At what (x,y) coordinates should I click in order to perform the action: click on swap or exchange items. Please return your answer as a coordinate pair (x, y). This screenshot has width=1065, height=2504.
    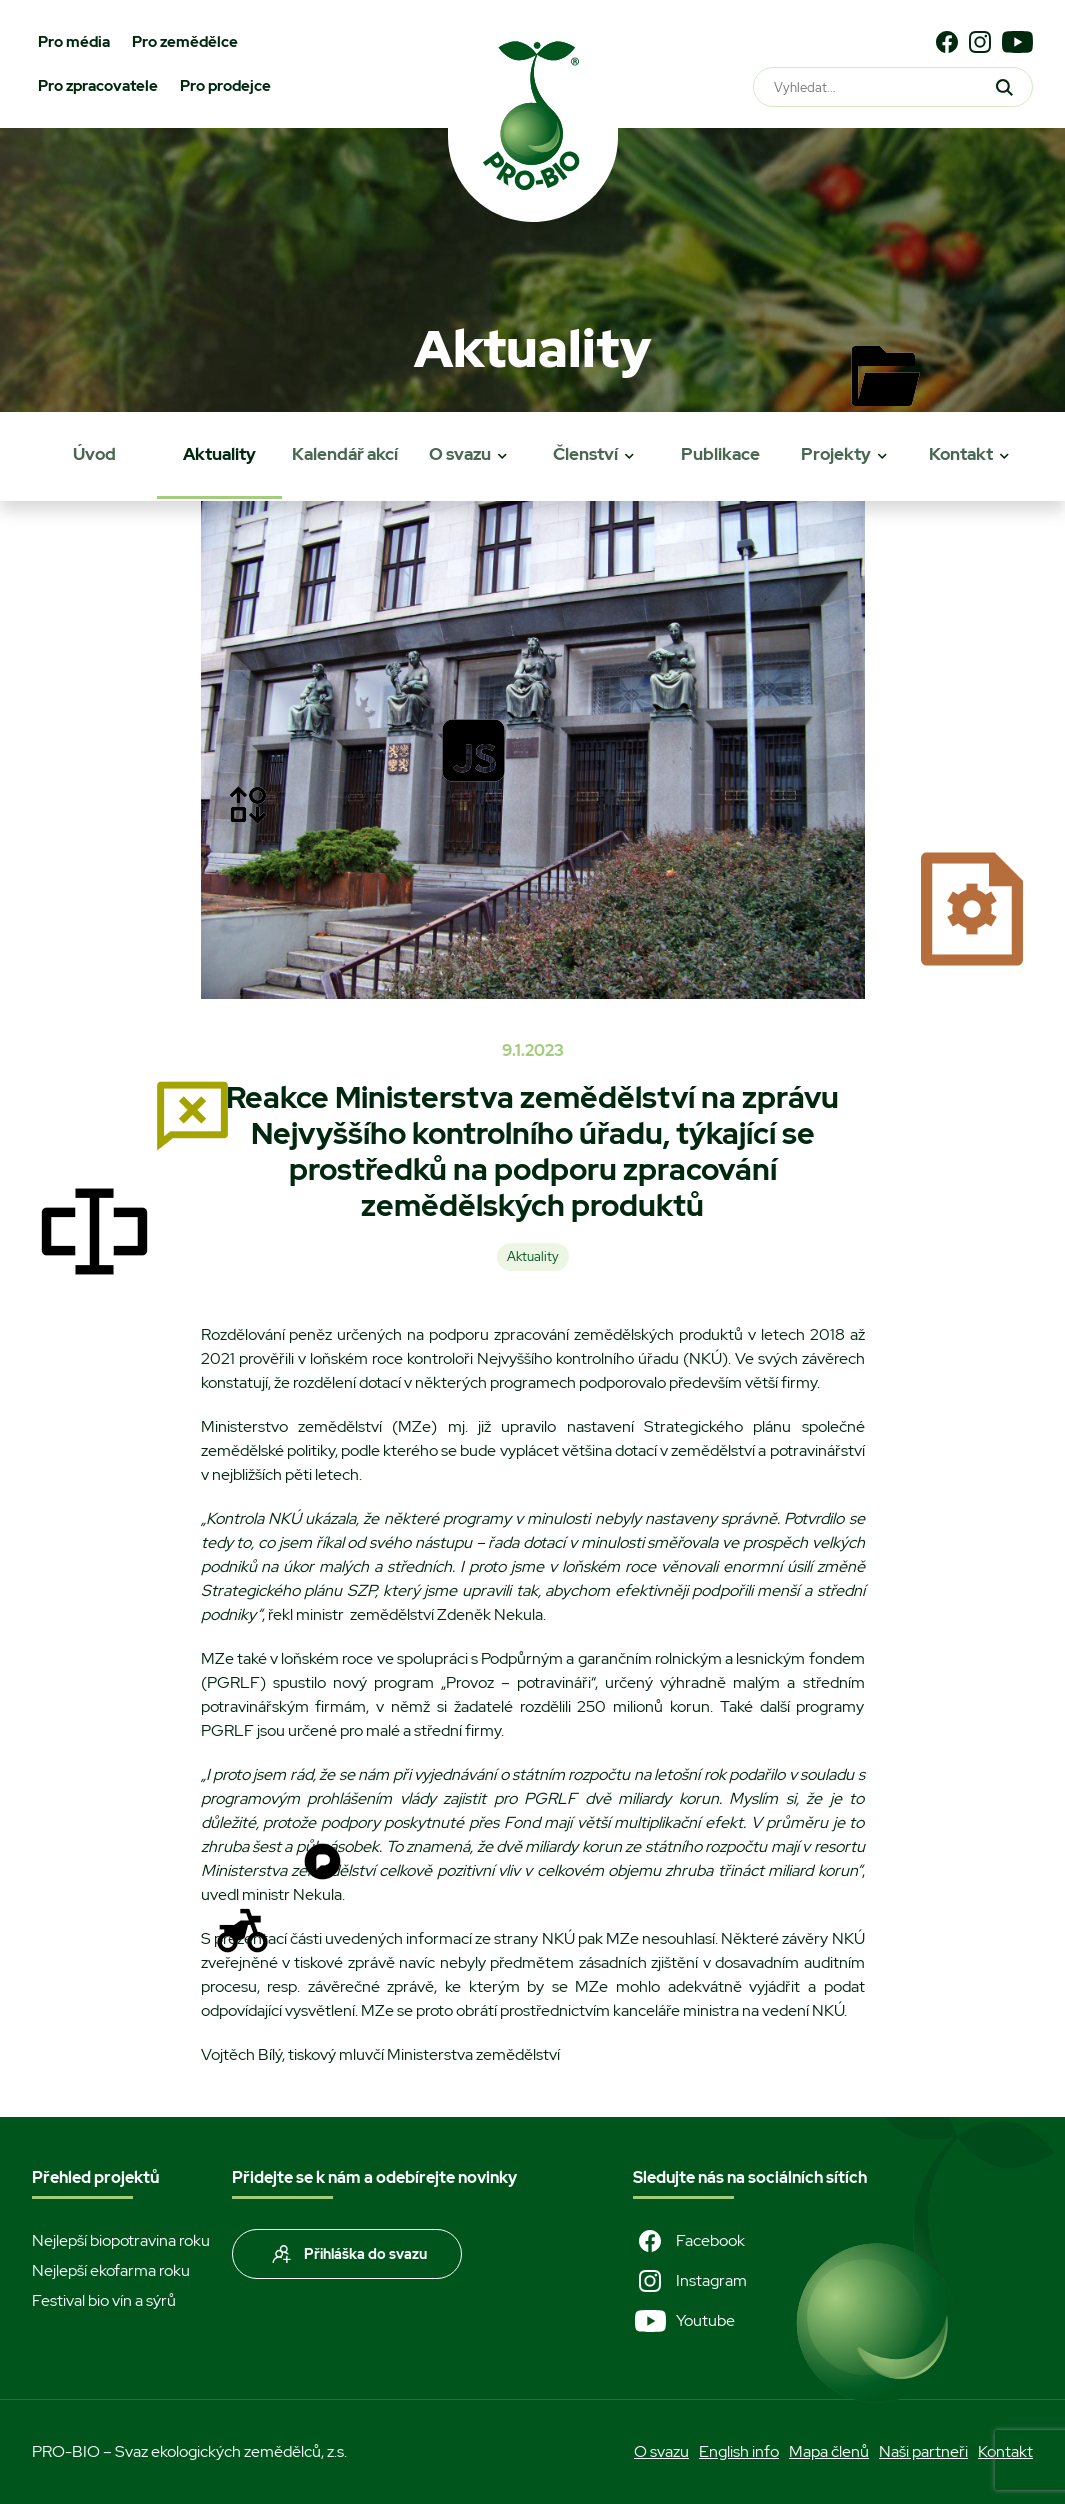
    Looking at the image, I should click on (248, 805).